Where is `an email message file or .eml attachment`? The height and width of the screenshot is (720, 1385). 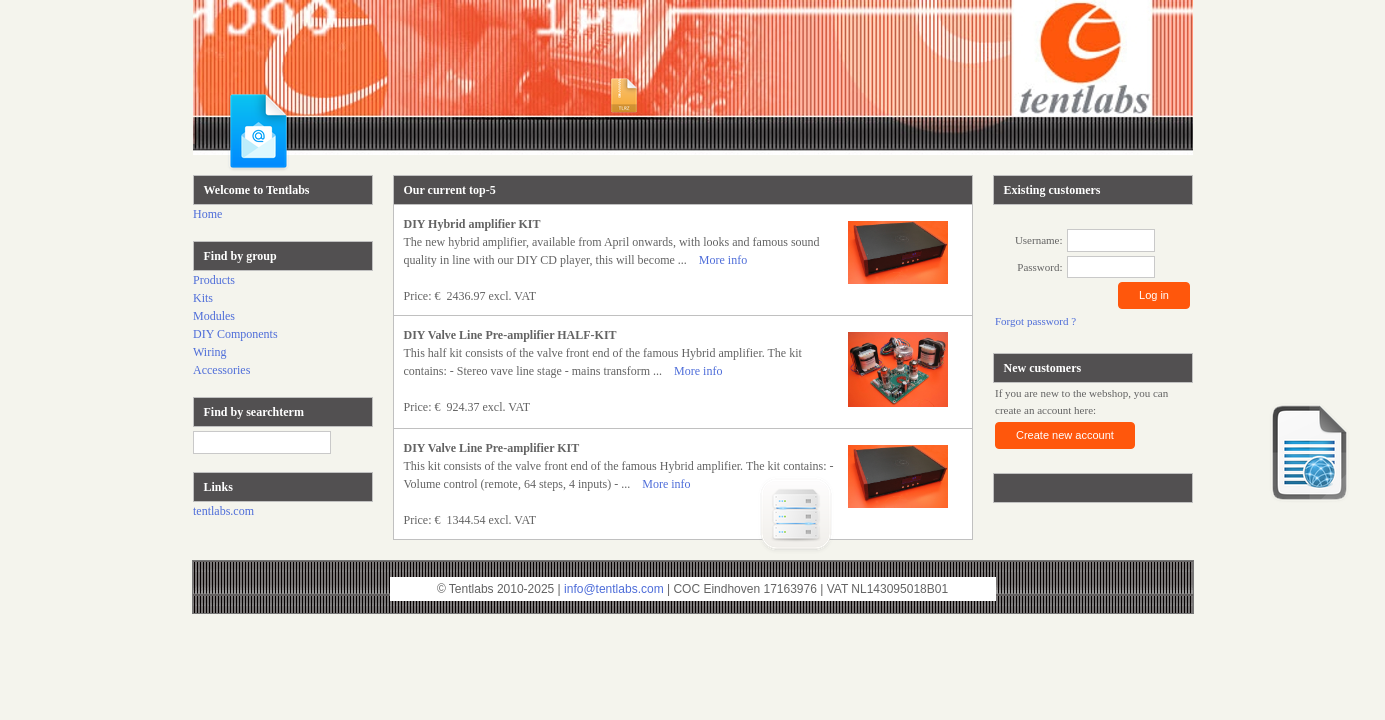
an email message file or .eml attachment is located at coordinates (258, 132).